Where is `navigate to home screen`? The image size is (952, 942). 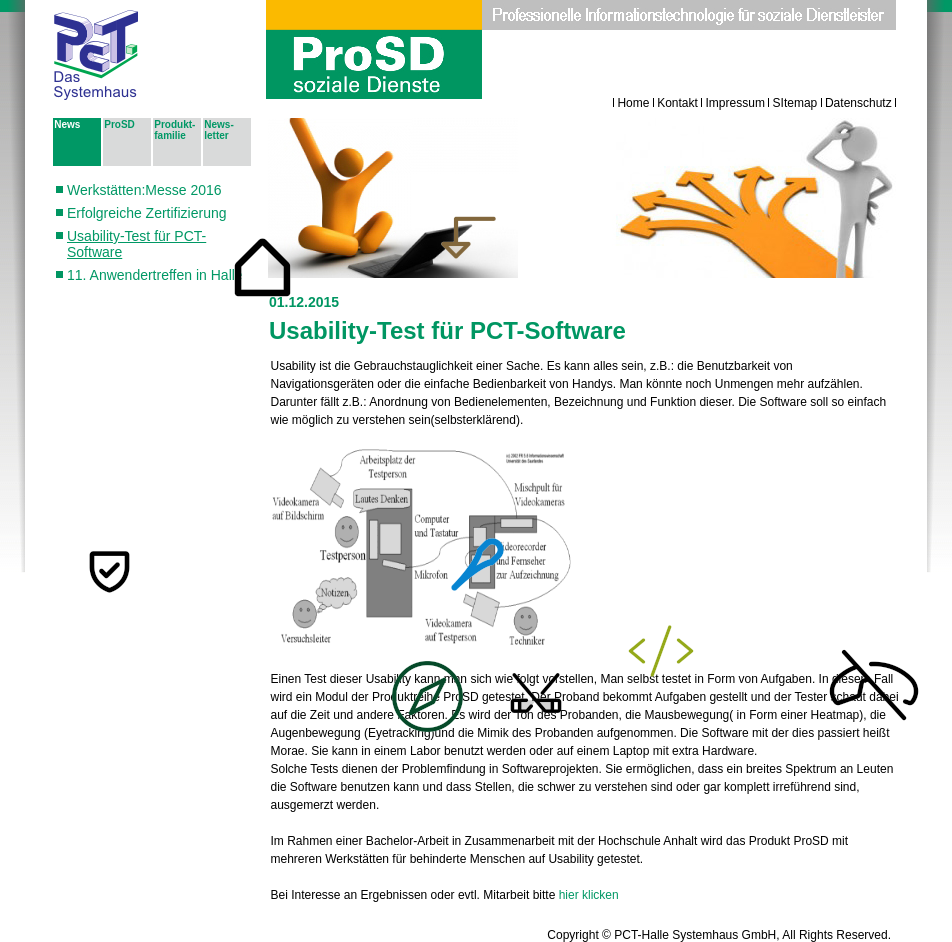
navigate to home screen is located at coordinates (262, 268).